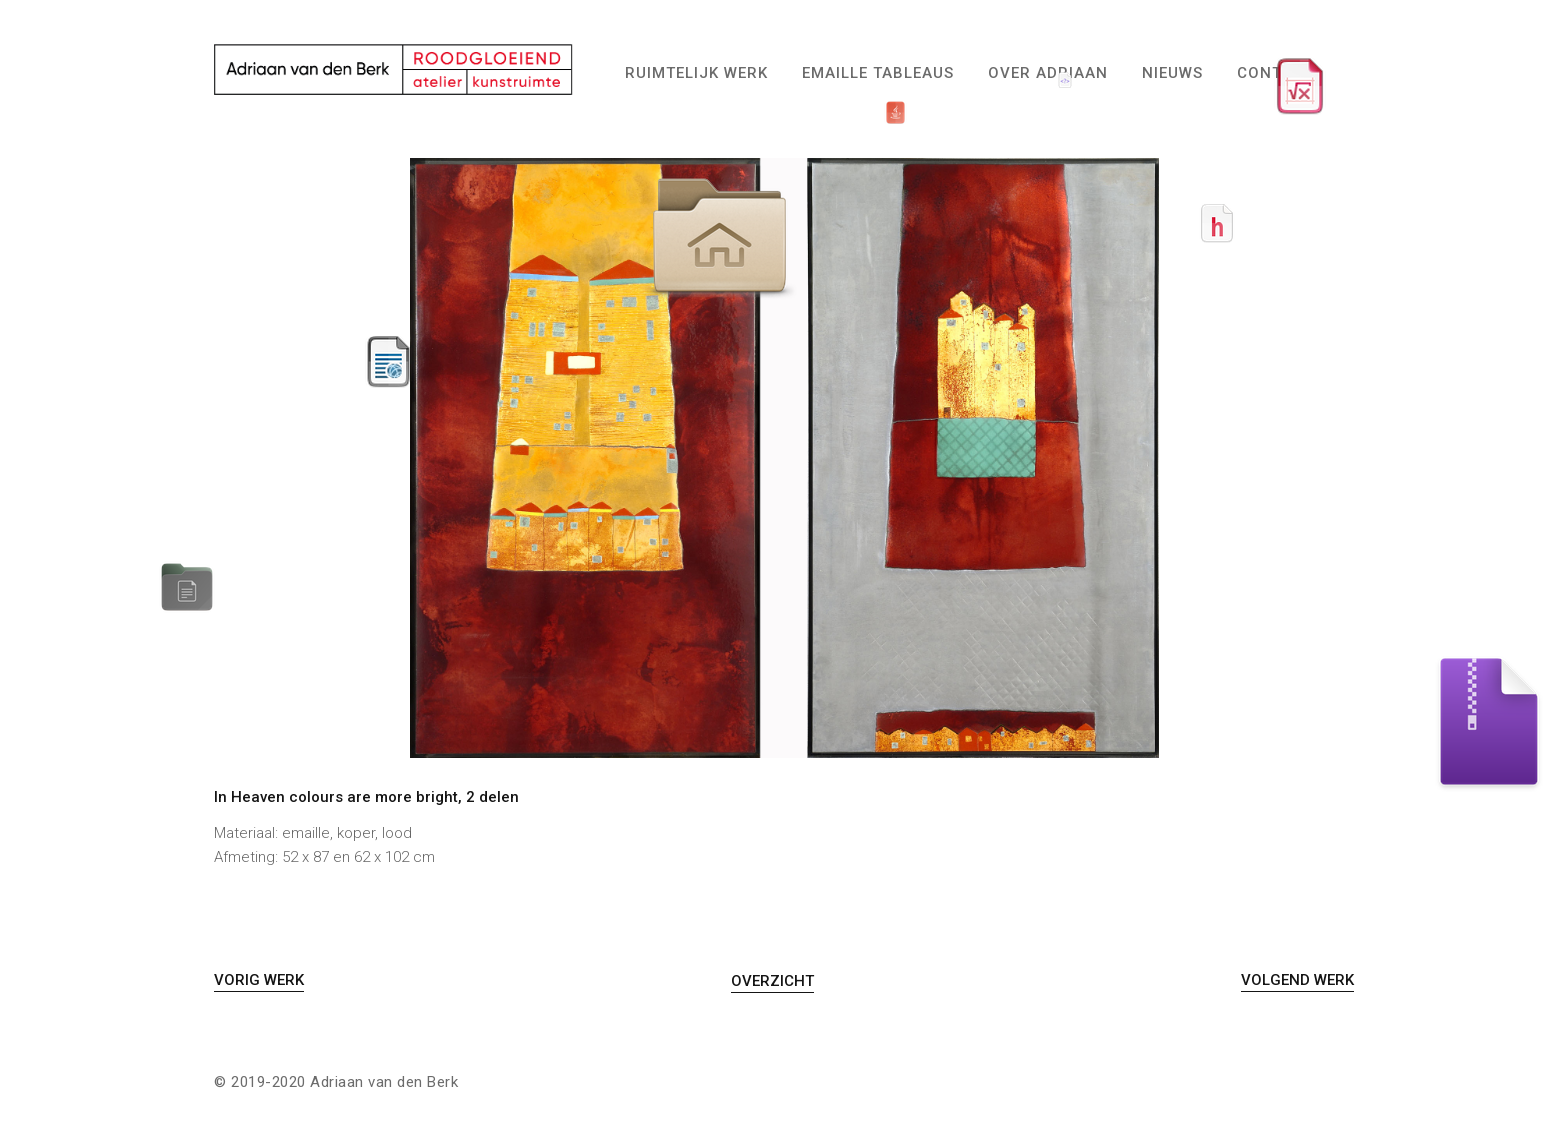 Image resolution: width=1568 pixels, height=1134 pixels. Describe the element at coordinates (1489, 724) in the screenshot. I see `a compressed bzip archive file` at that location.